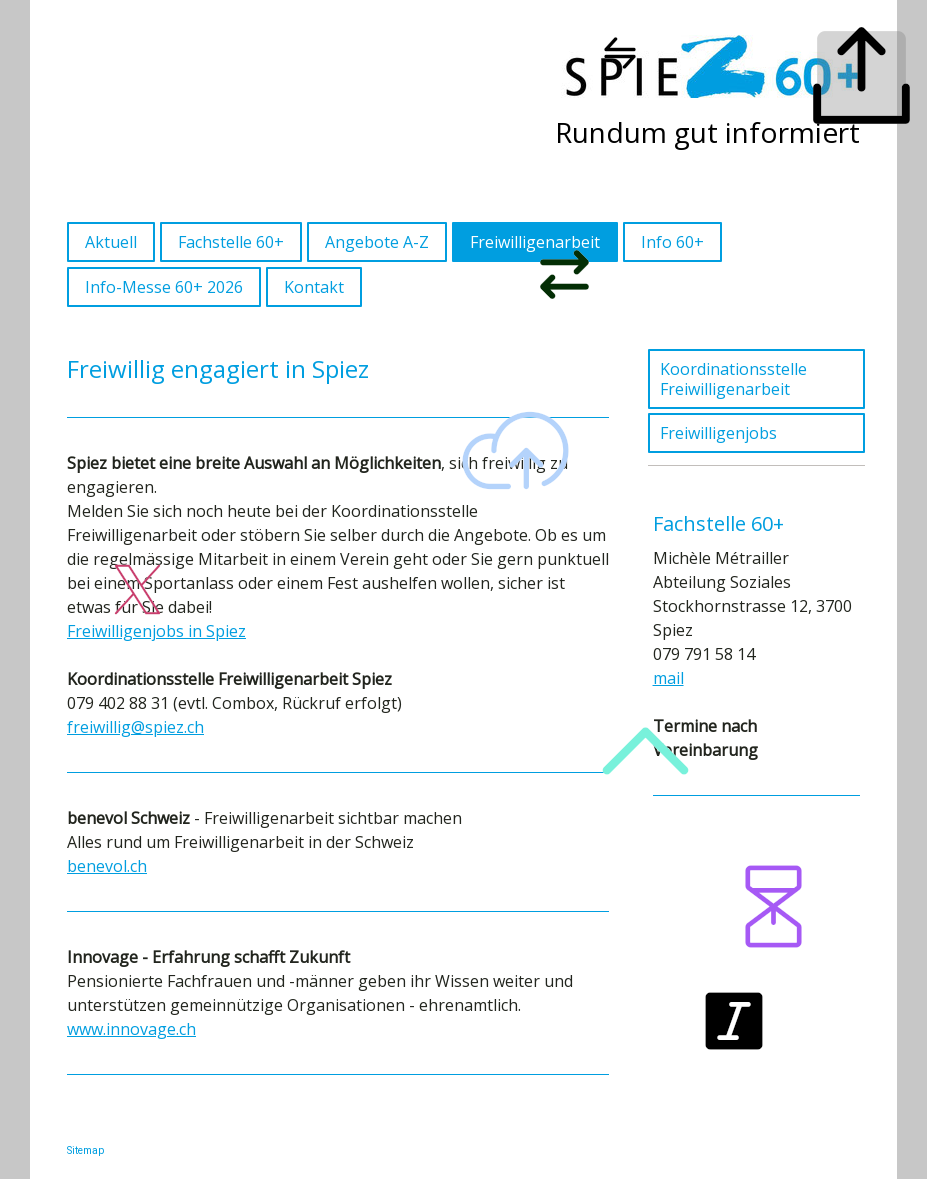 This screenshot has width=927, height=1179. Describe the element at coordinates (734, 1021) in the screenshot. I see `apply italic formatting to selected text` at that location.